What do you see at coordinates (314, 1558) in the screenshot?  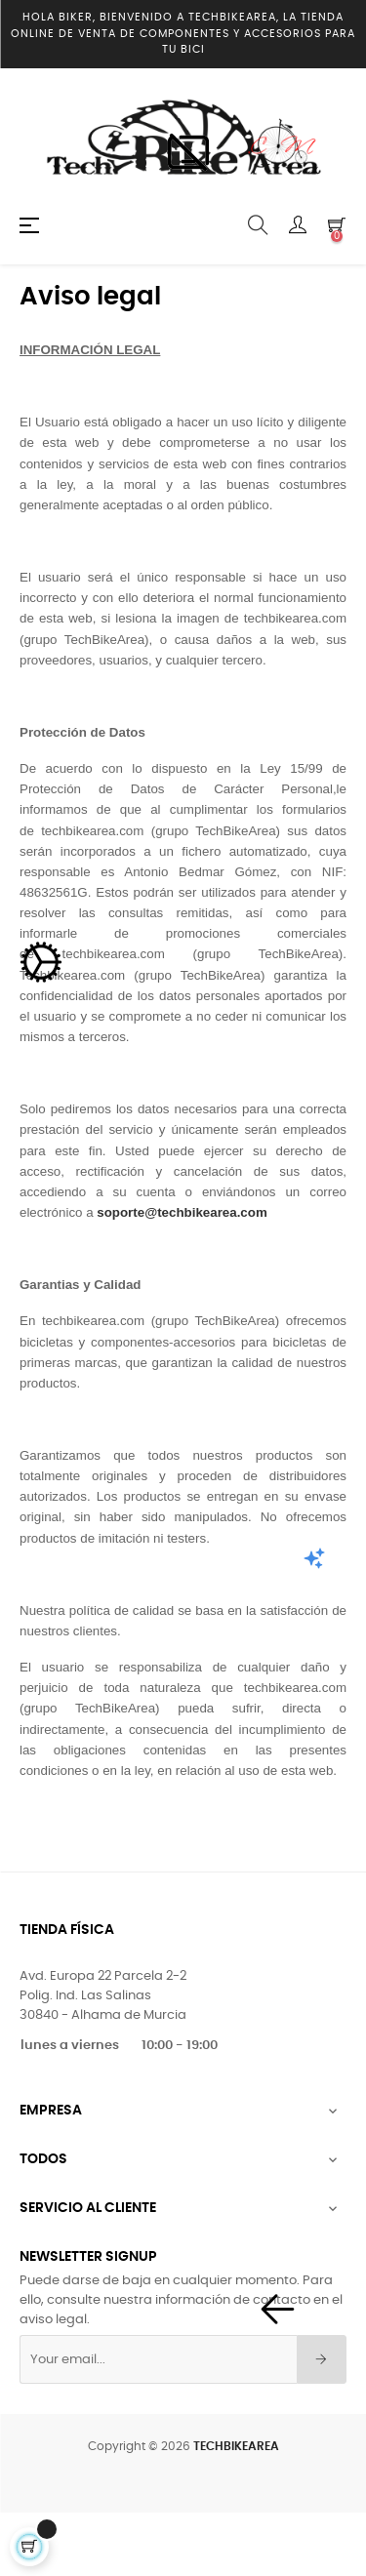 I see `indicates AI-generated or enhanced content` at bounding box center [314, 1558].